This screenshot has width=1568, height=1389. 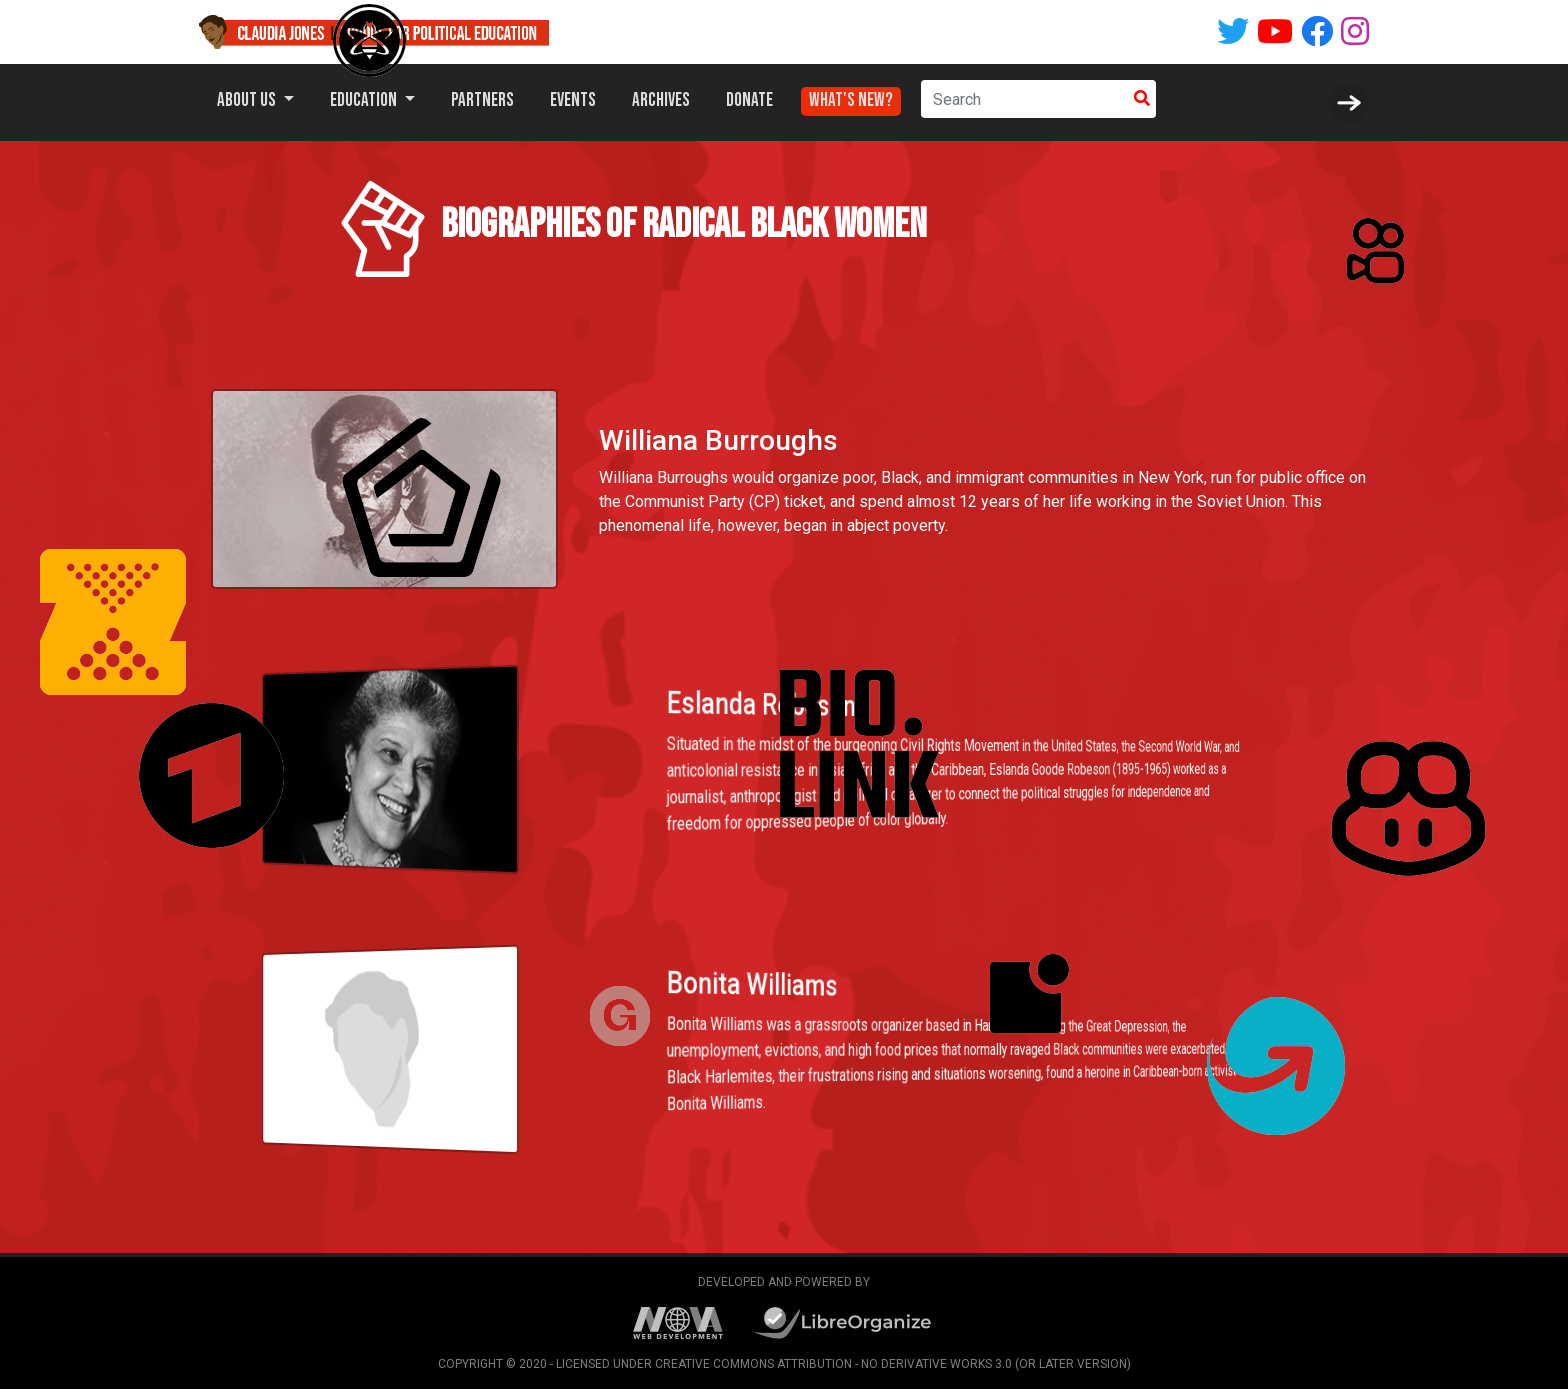 I want to click on indicates new notifications or unread alerts, so click(x=1025, y=993).